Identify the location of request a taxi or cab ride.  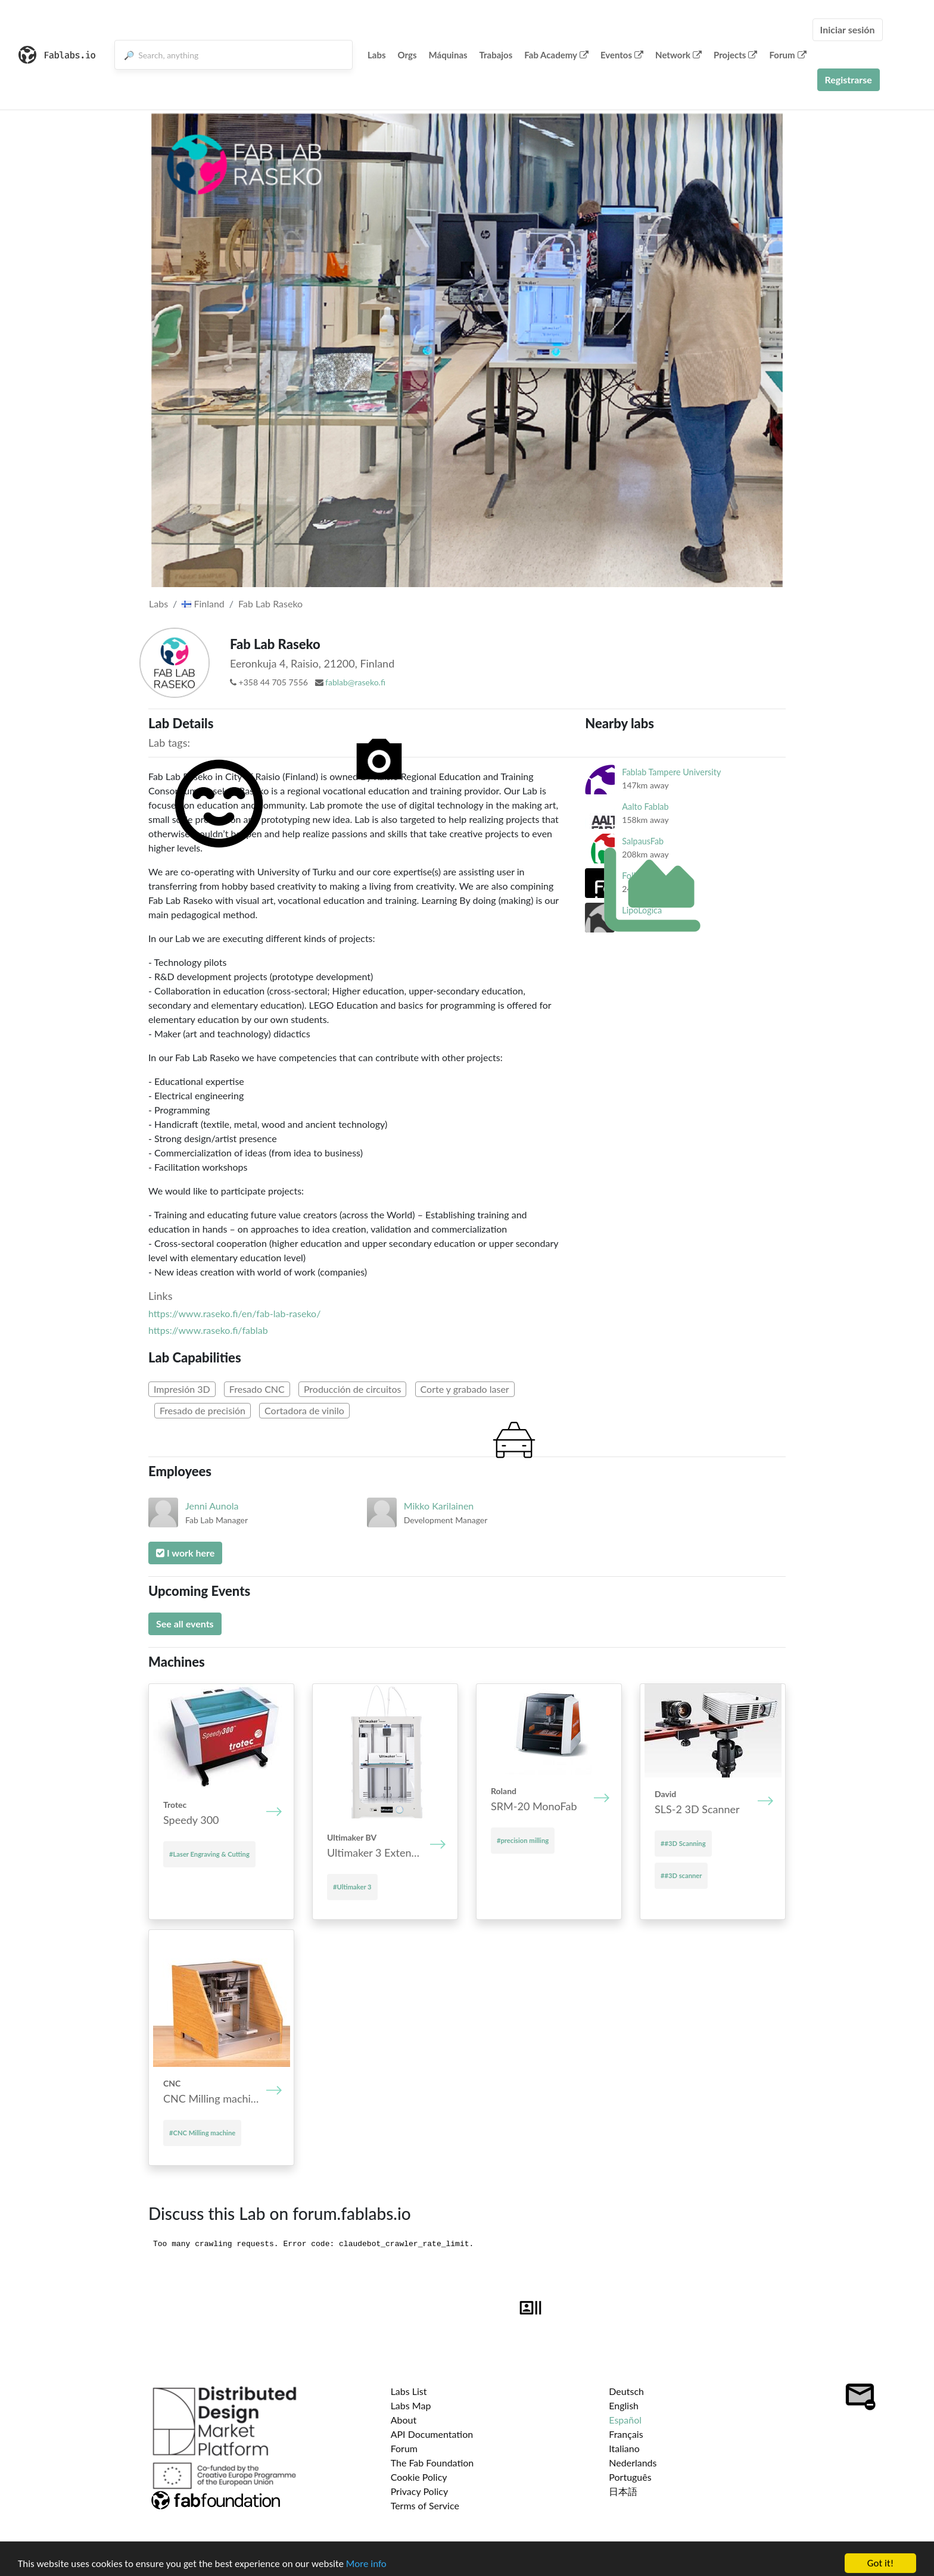
(514, 1443).